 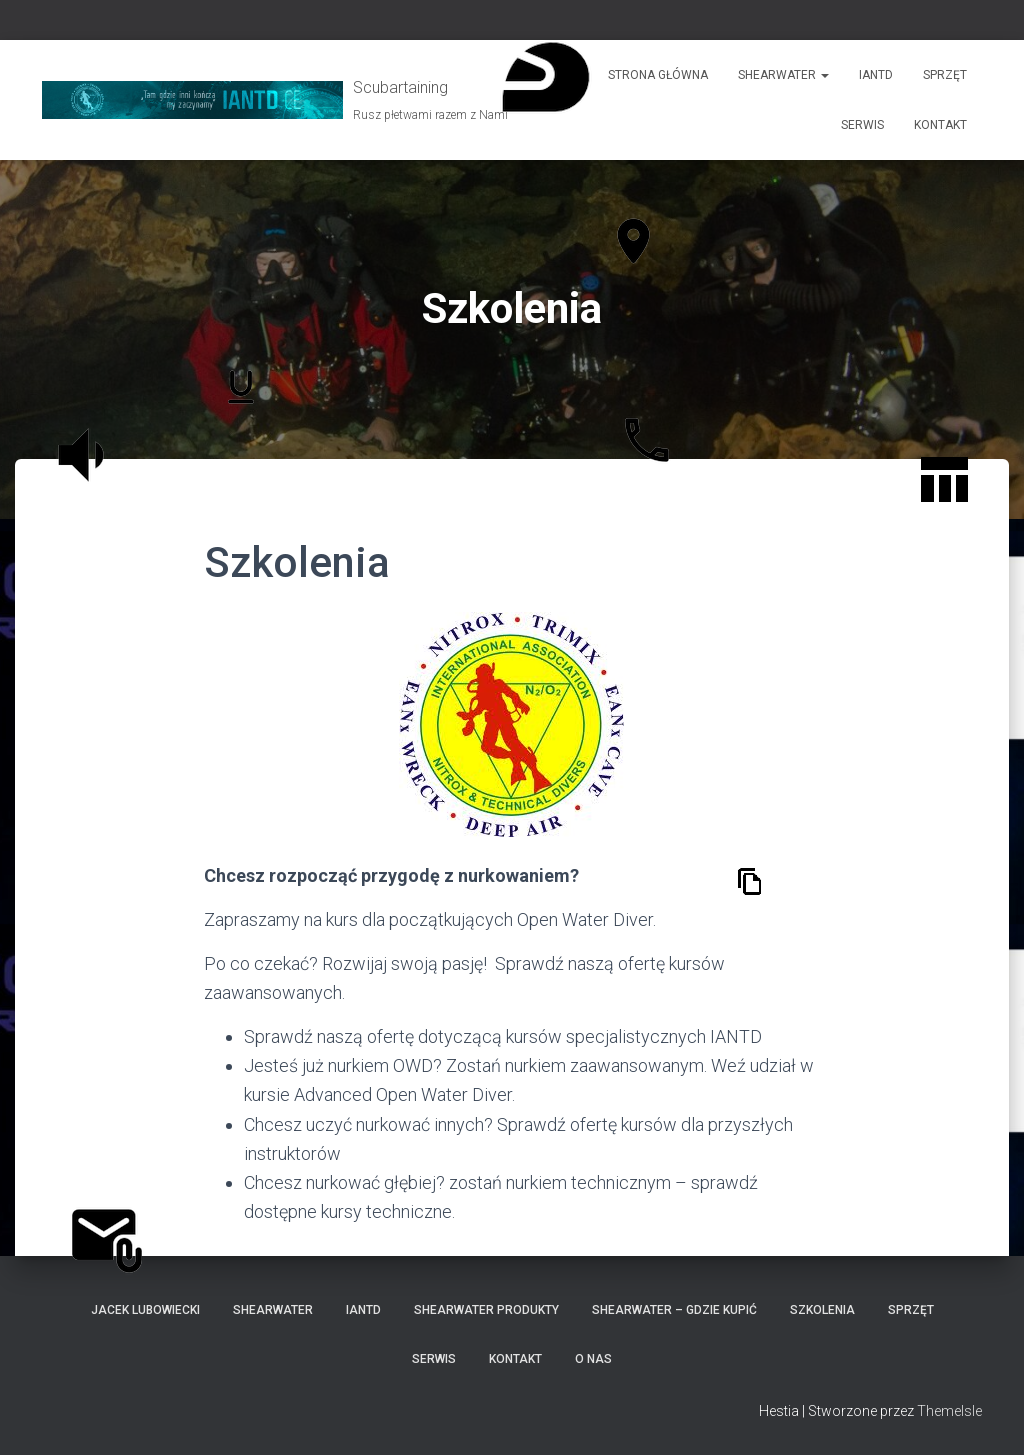 What do you see at coordinates (241, 387) in the screenshot?
I see `apply underline formatting to selected text` at bounding box center [241, 387].